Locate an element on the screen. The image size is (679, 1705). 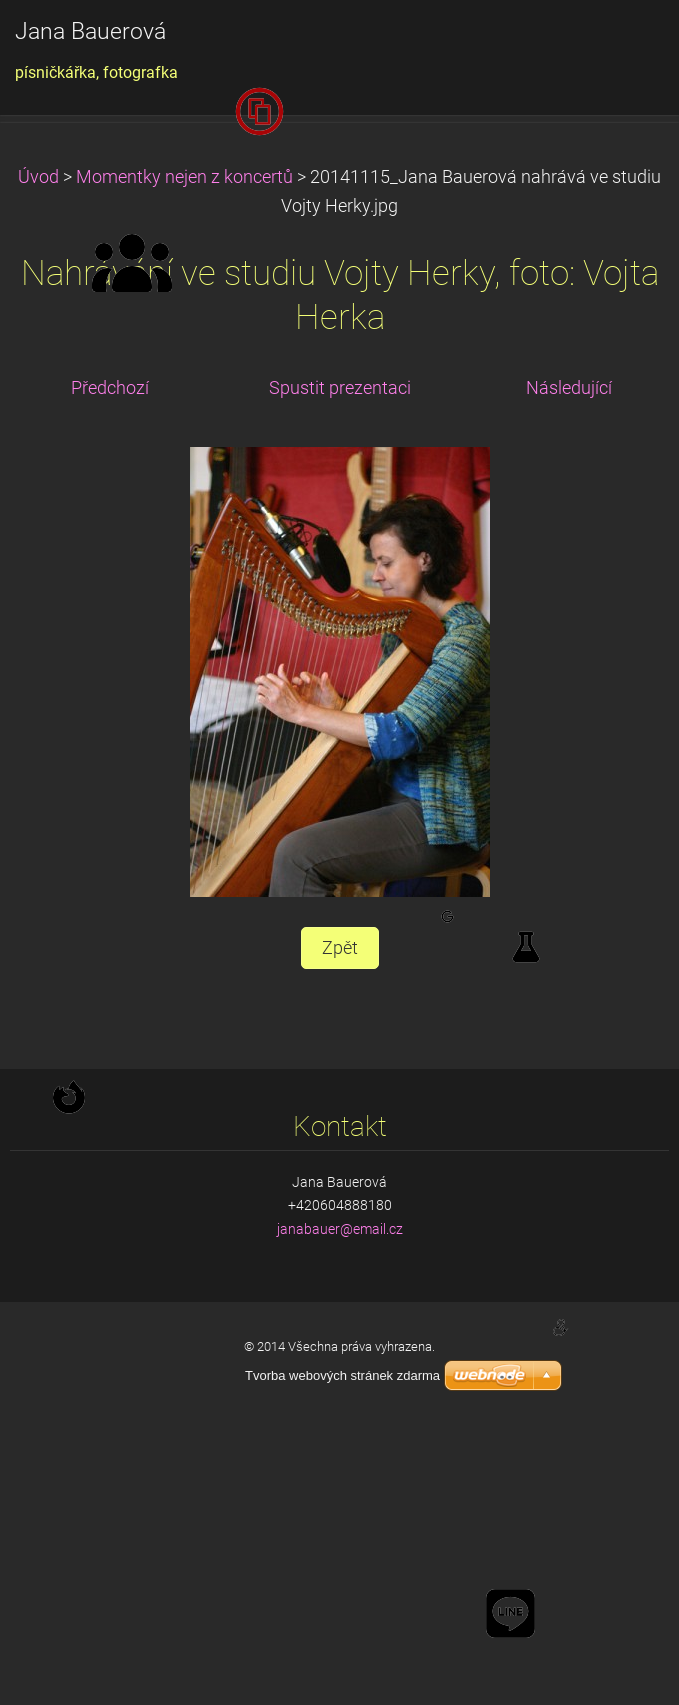
indicates content is licensed for sharing under creative commons is located at coordinates (259, 111).